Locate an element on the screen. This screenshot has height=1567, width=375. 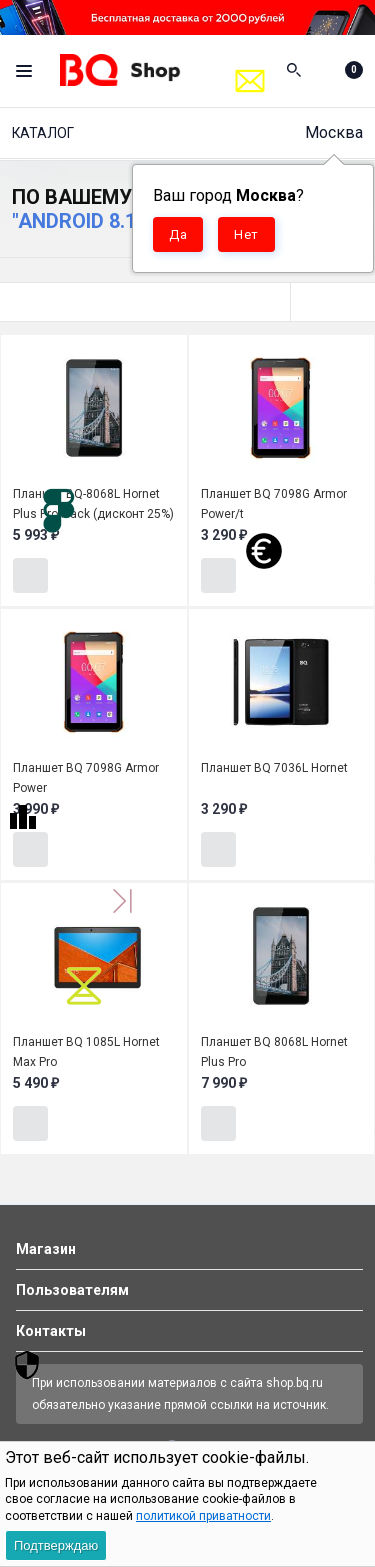
skip to the end of a track or playlist is located at coordinates (123, 901).